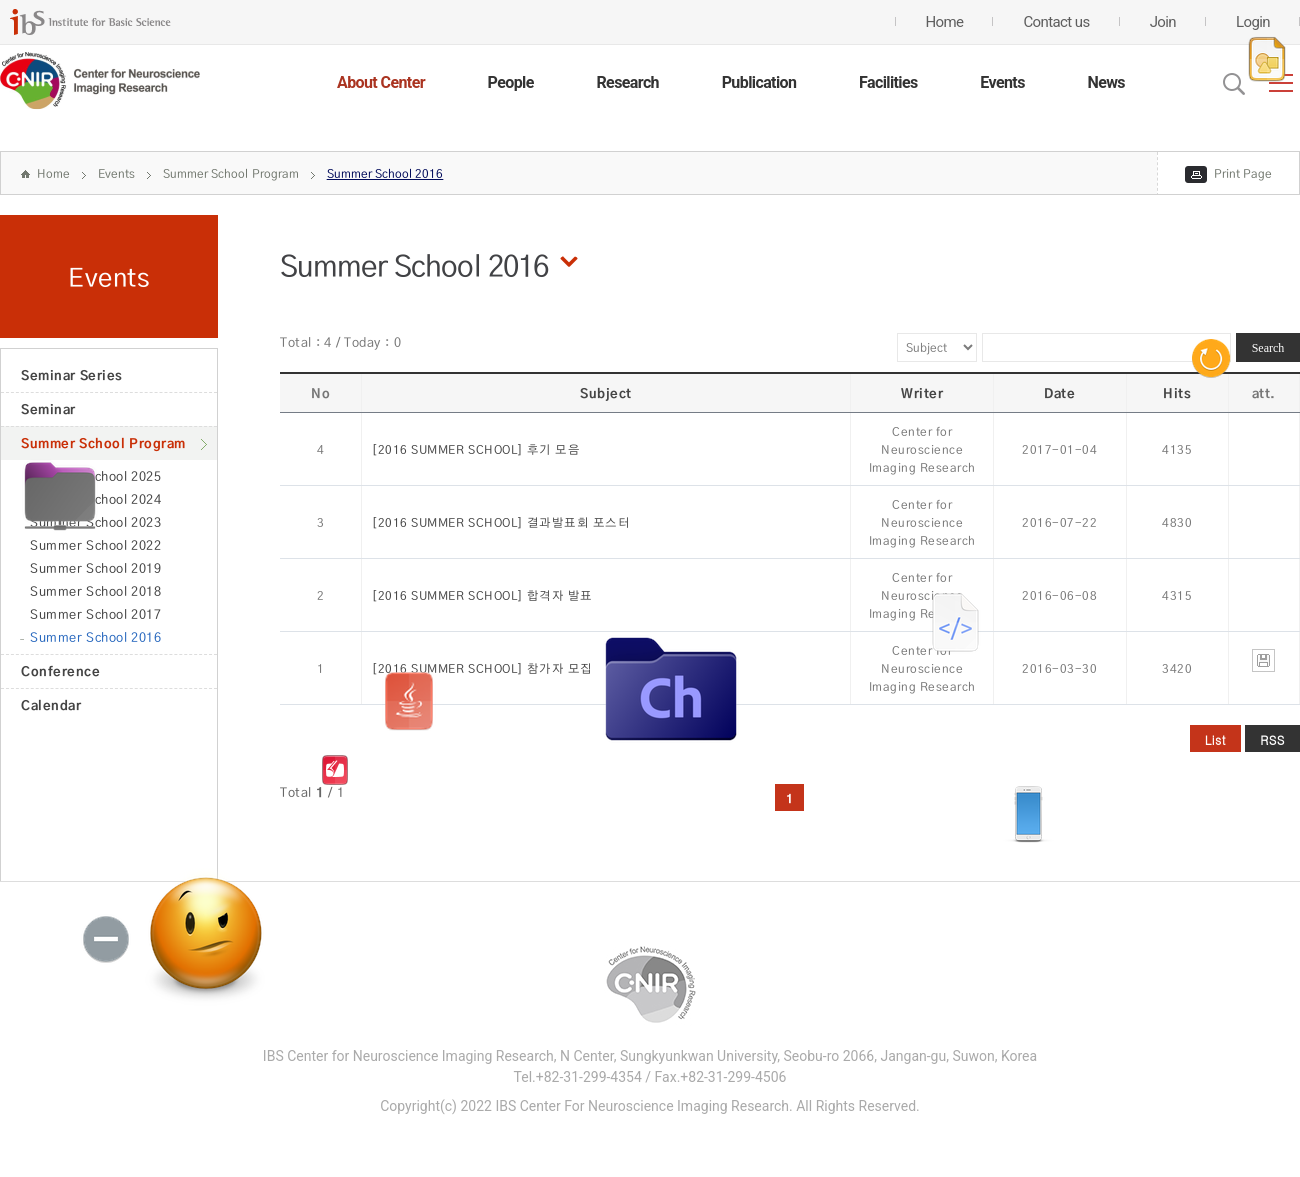 The image size is (1300, 1177). I want to click on connected iPhone device, so click(1028, 814).